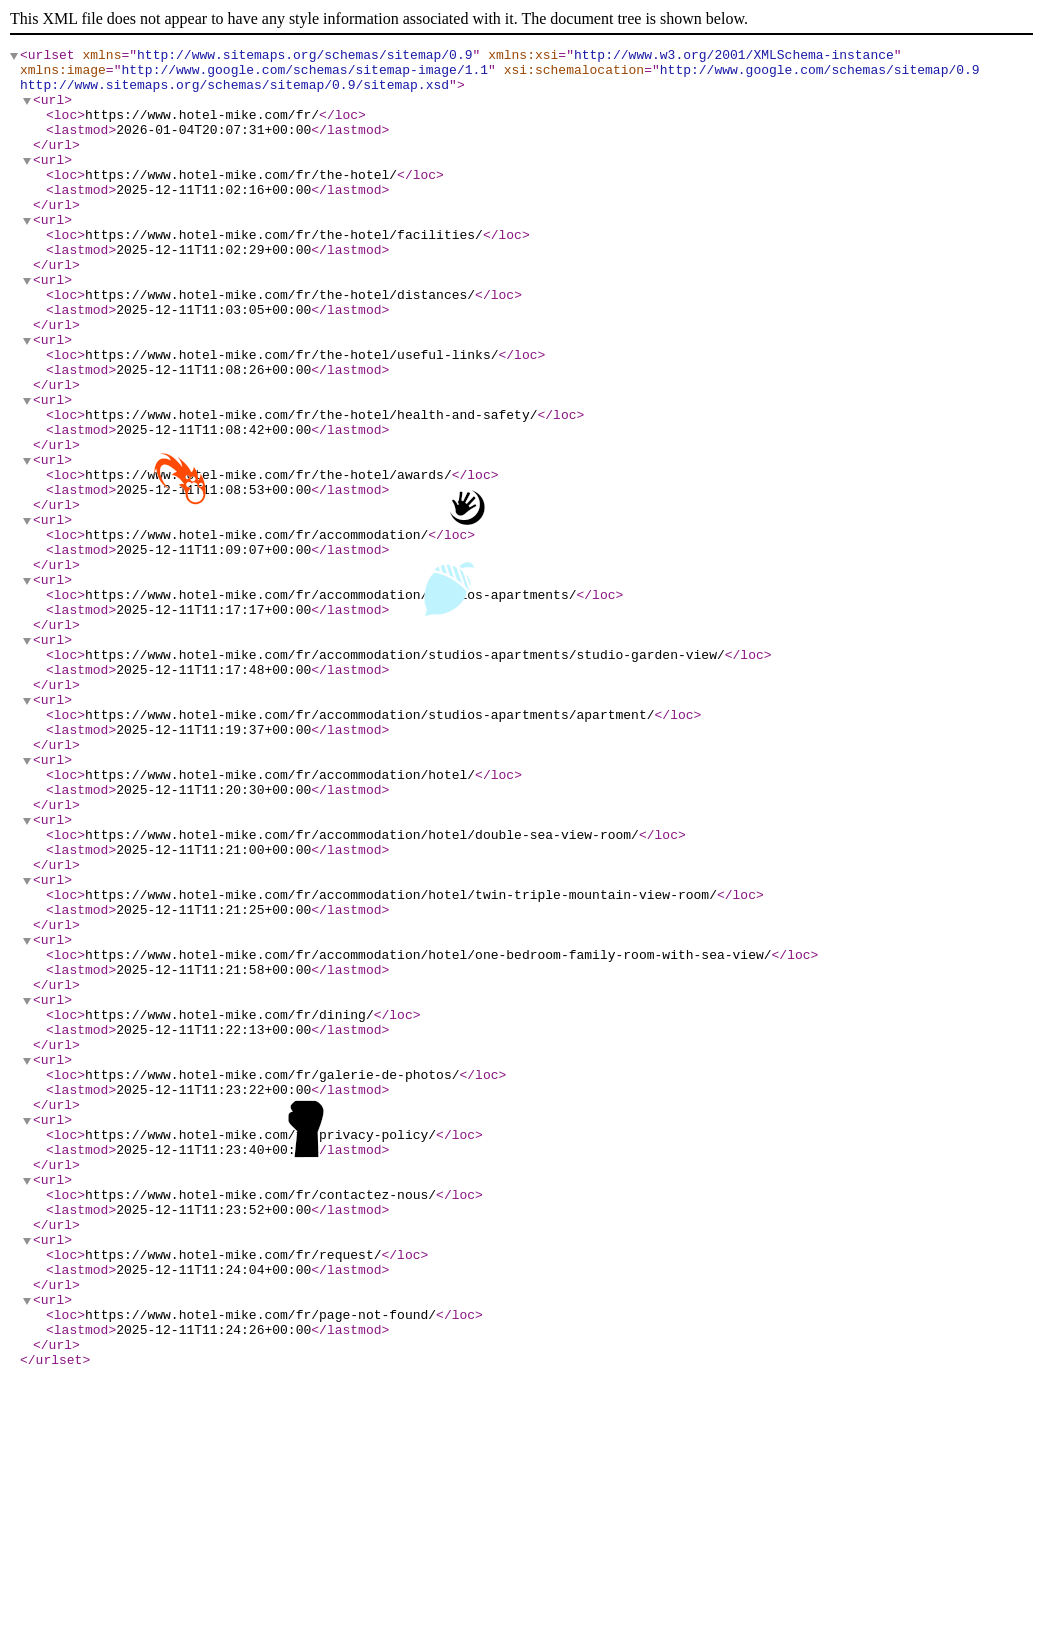 Image resolution: width=1043 pixels, height=1632 pixels. What do you see at coordinates (467, 507) in the screenshot?
I see `slap or hit action in a game` at bounding box center [467, 507].